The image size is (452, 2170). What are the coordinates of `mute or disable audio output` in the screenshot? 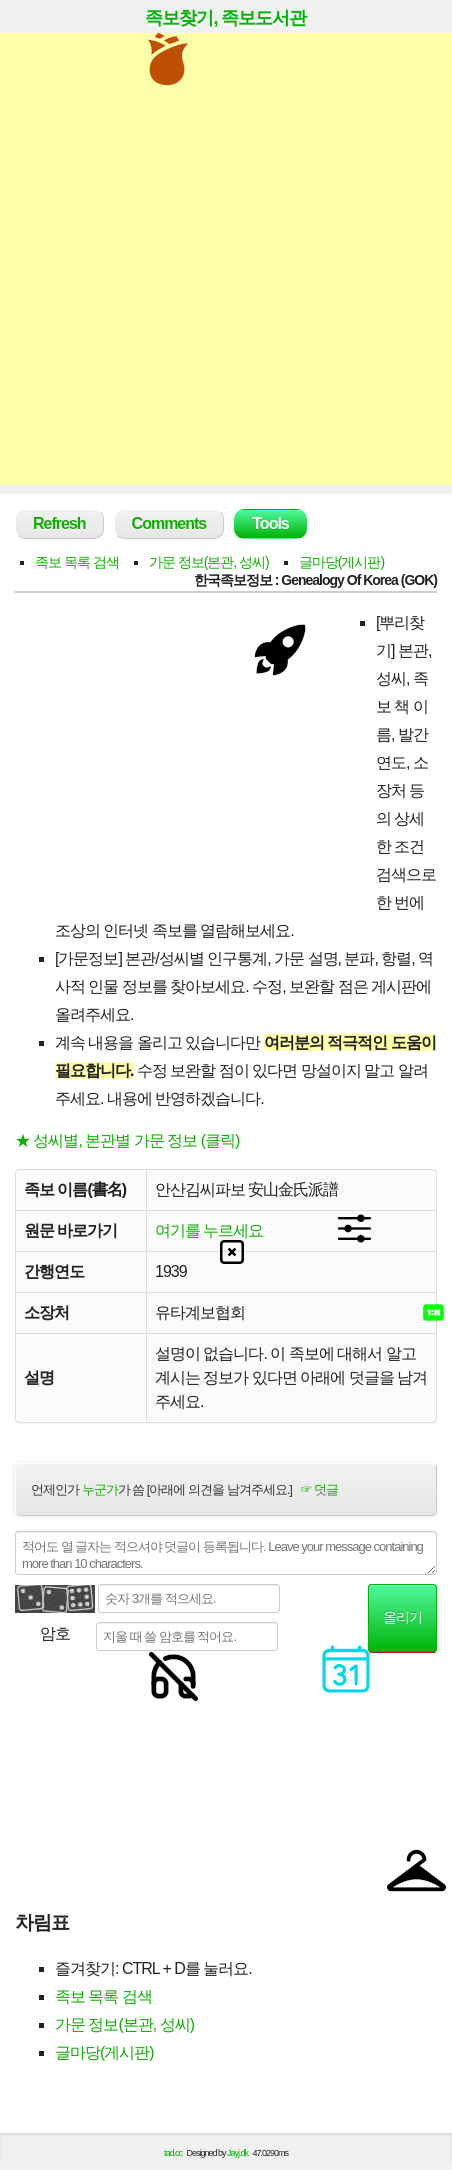 It's located at (173, 1676).